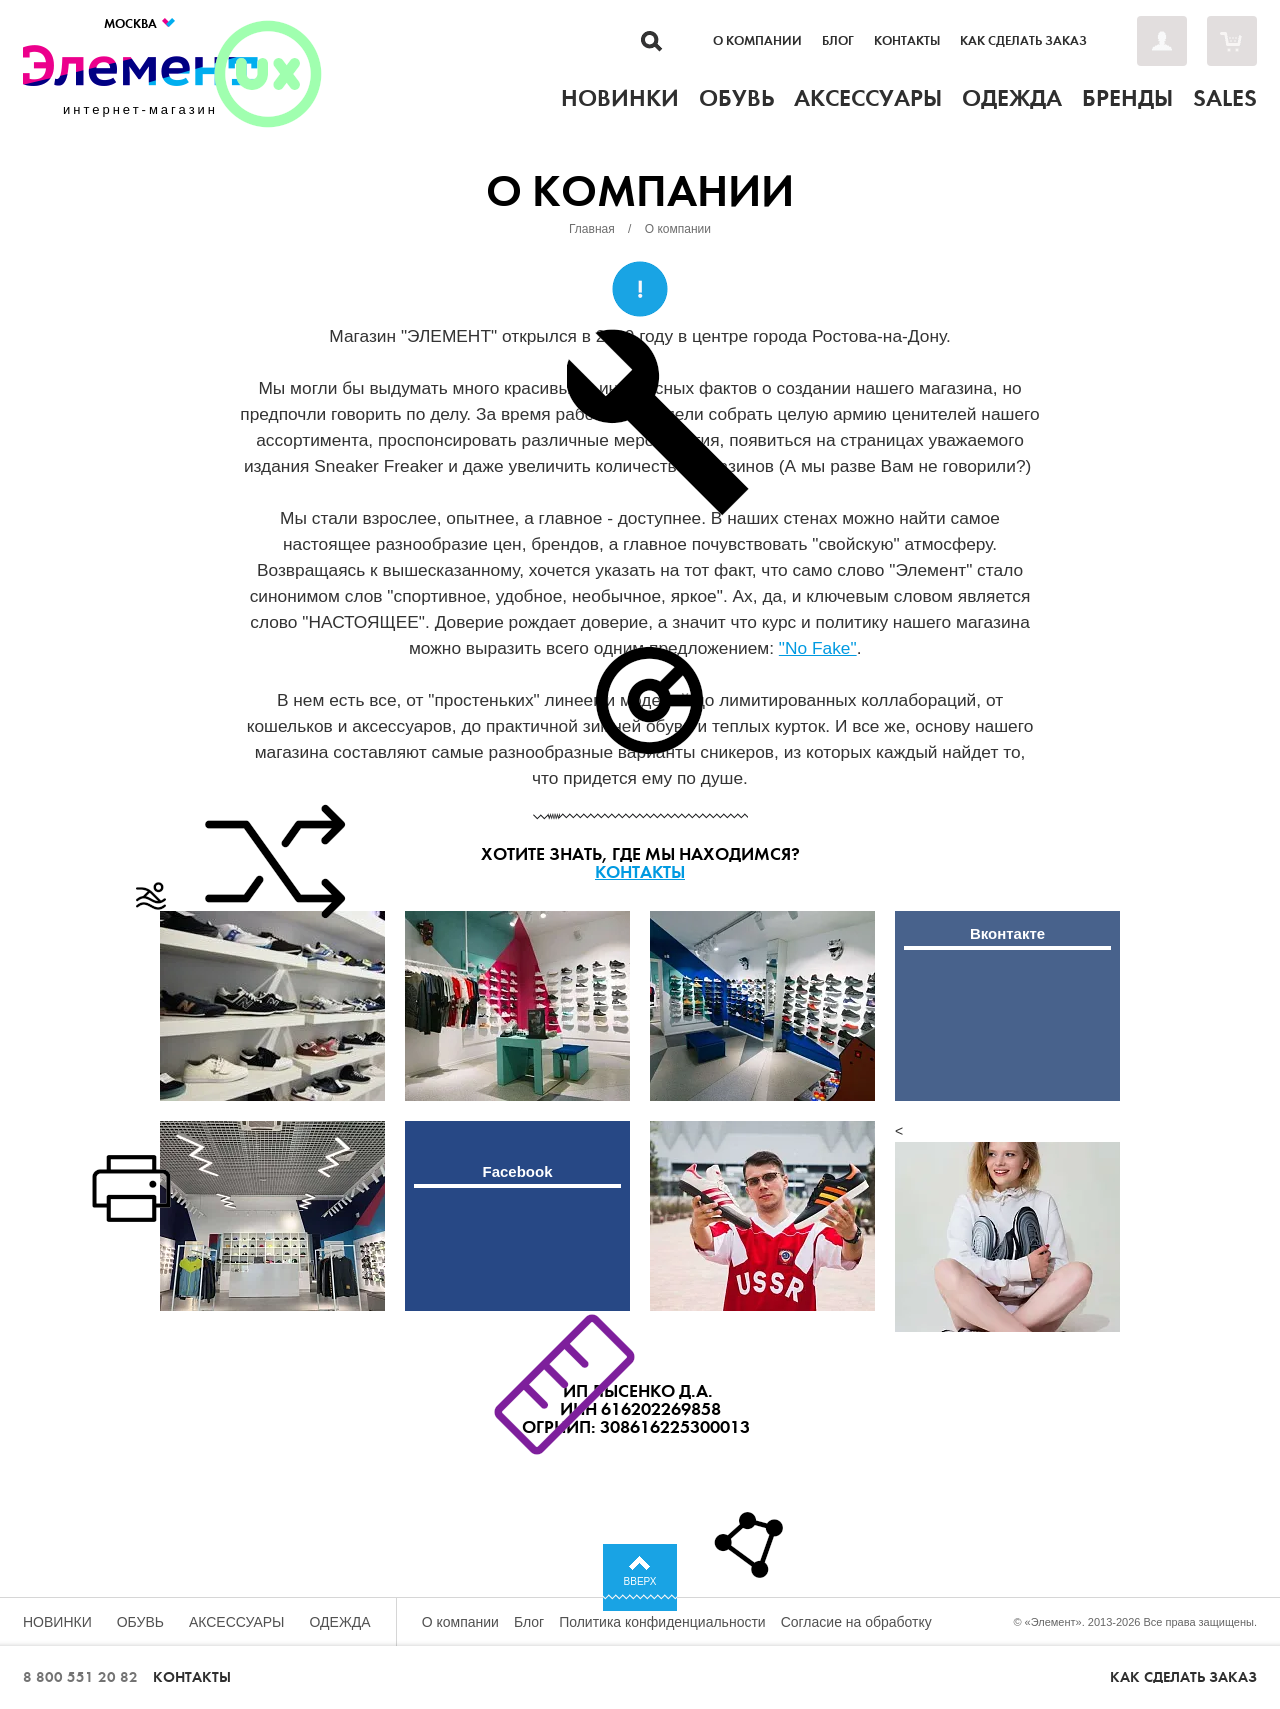 Image resolution: width=1280 pixels, height=1709 pixels. What do you see at coordinates (131, 1188) in the screenshot?
I see `print current document or page` at bounding box center [131, 1188].